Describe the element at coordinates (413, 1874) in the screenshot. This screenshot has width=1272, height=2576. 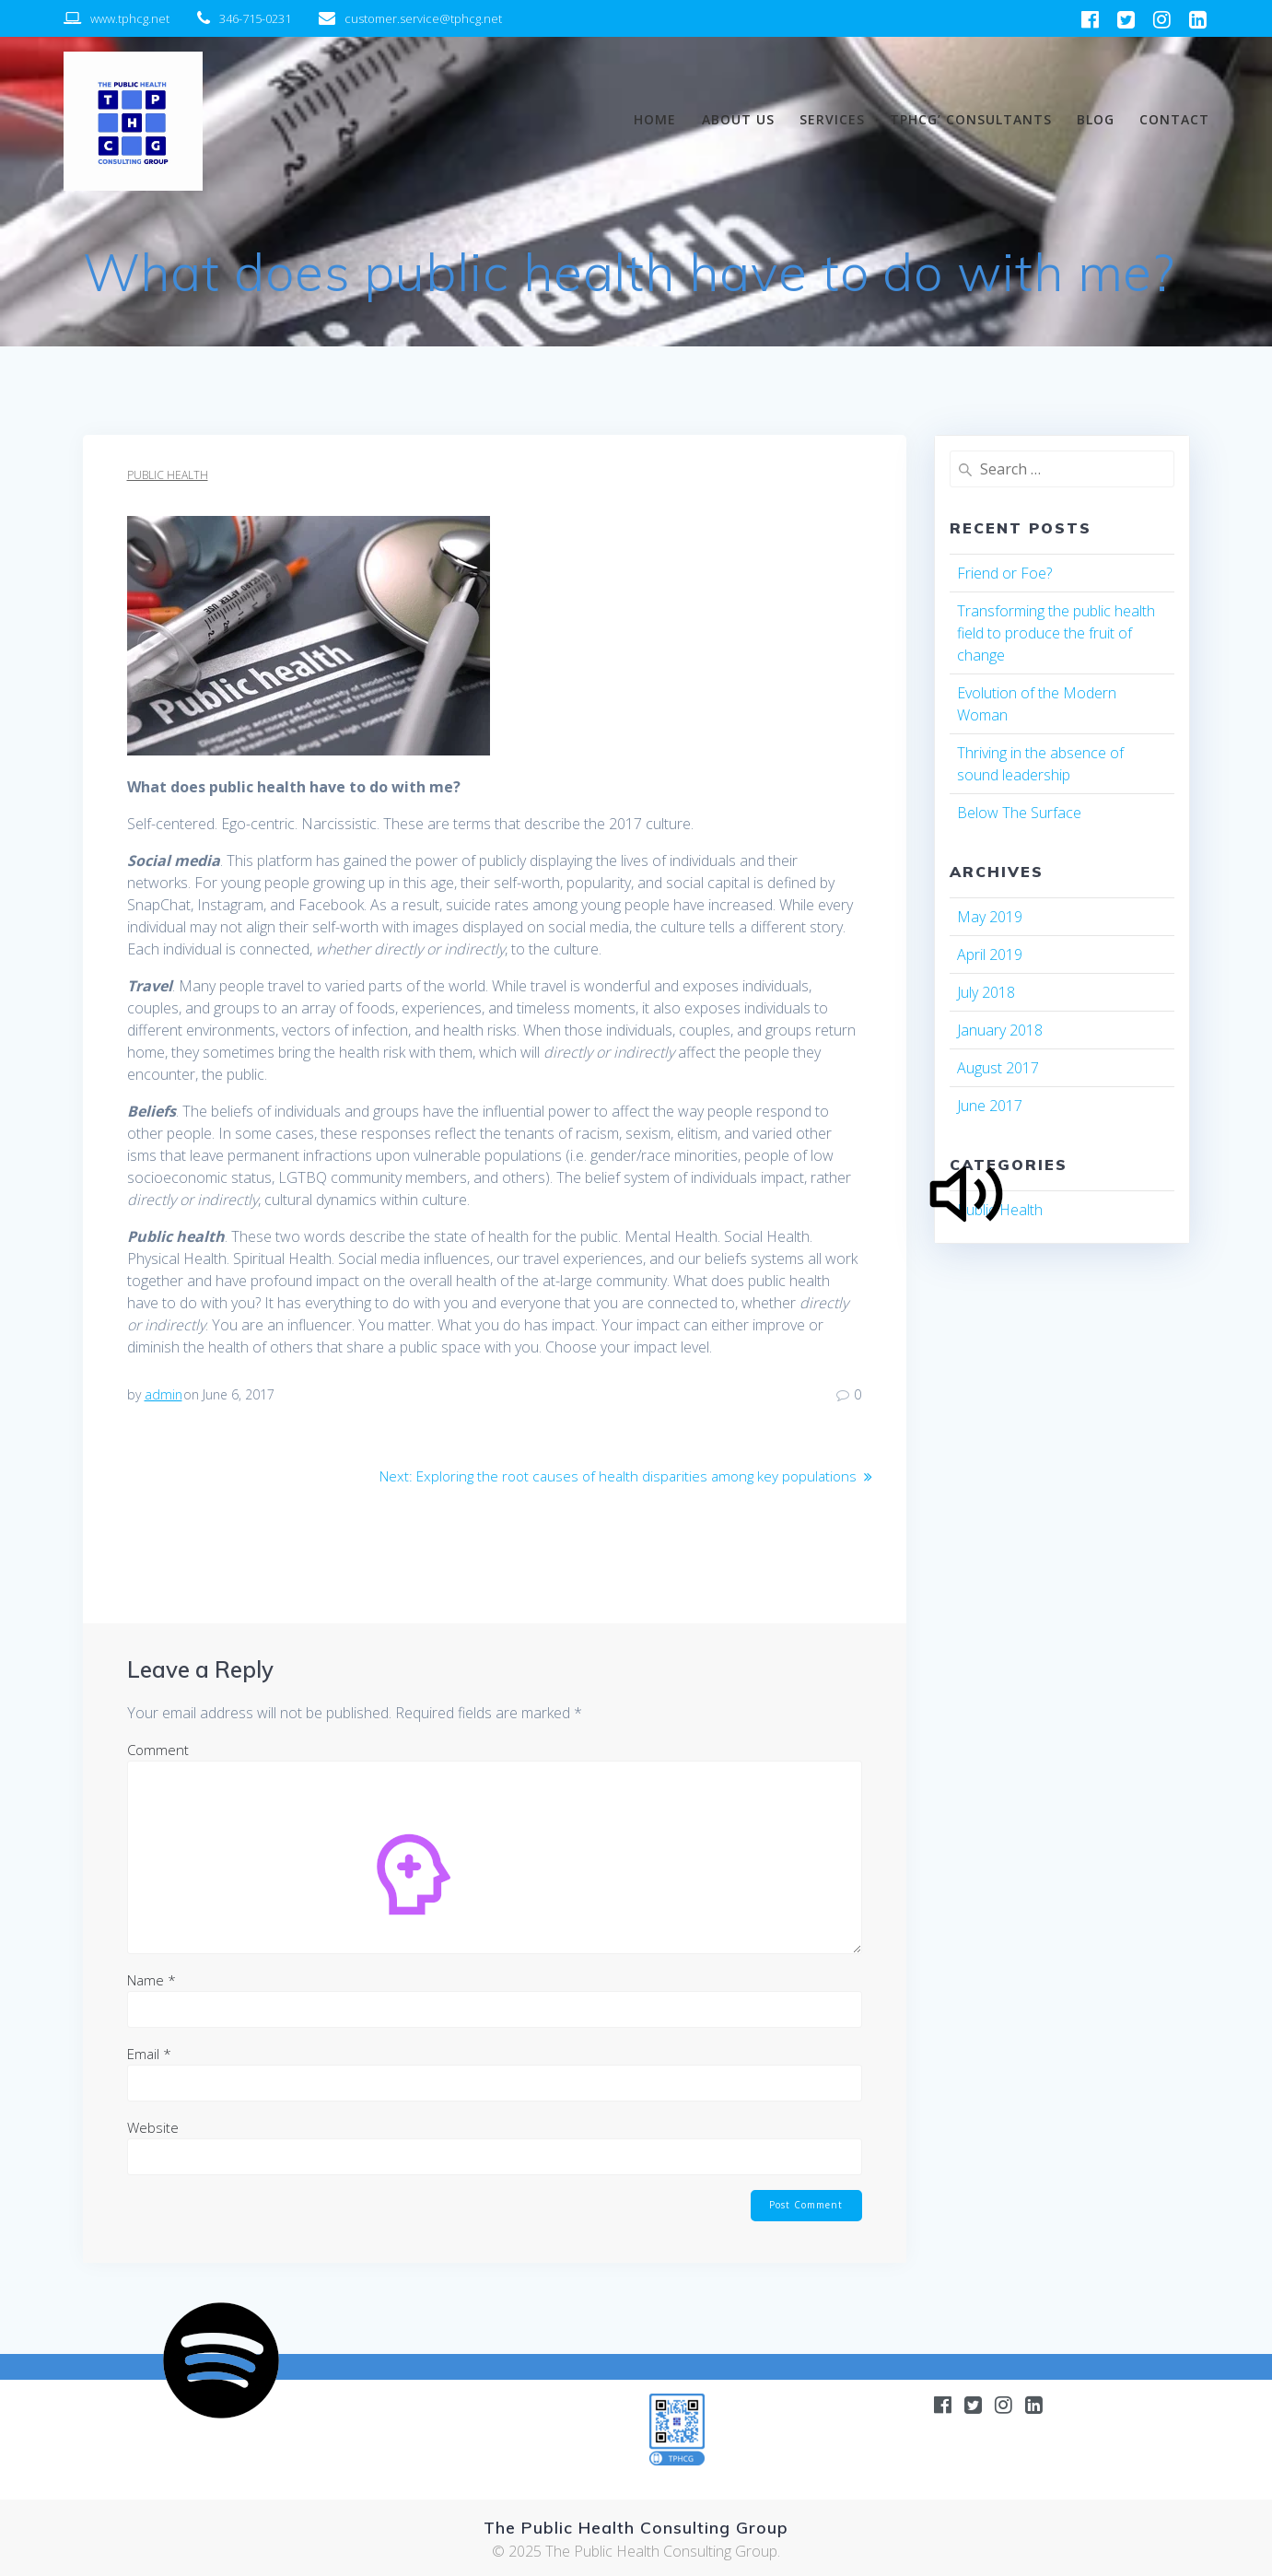
I see `access mental health resources` at that location.